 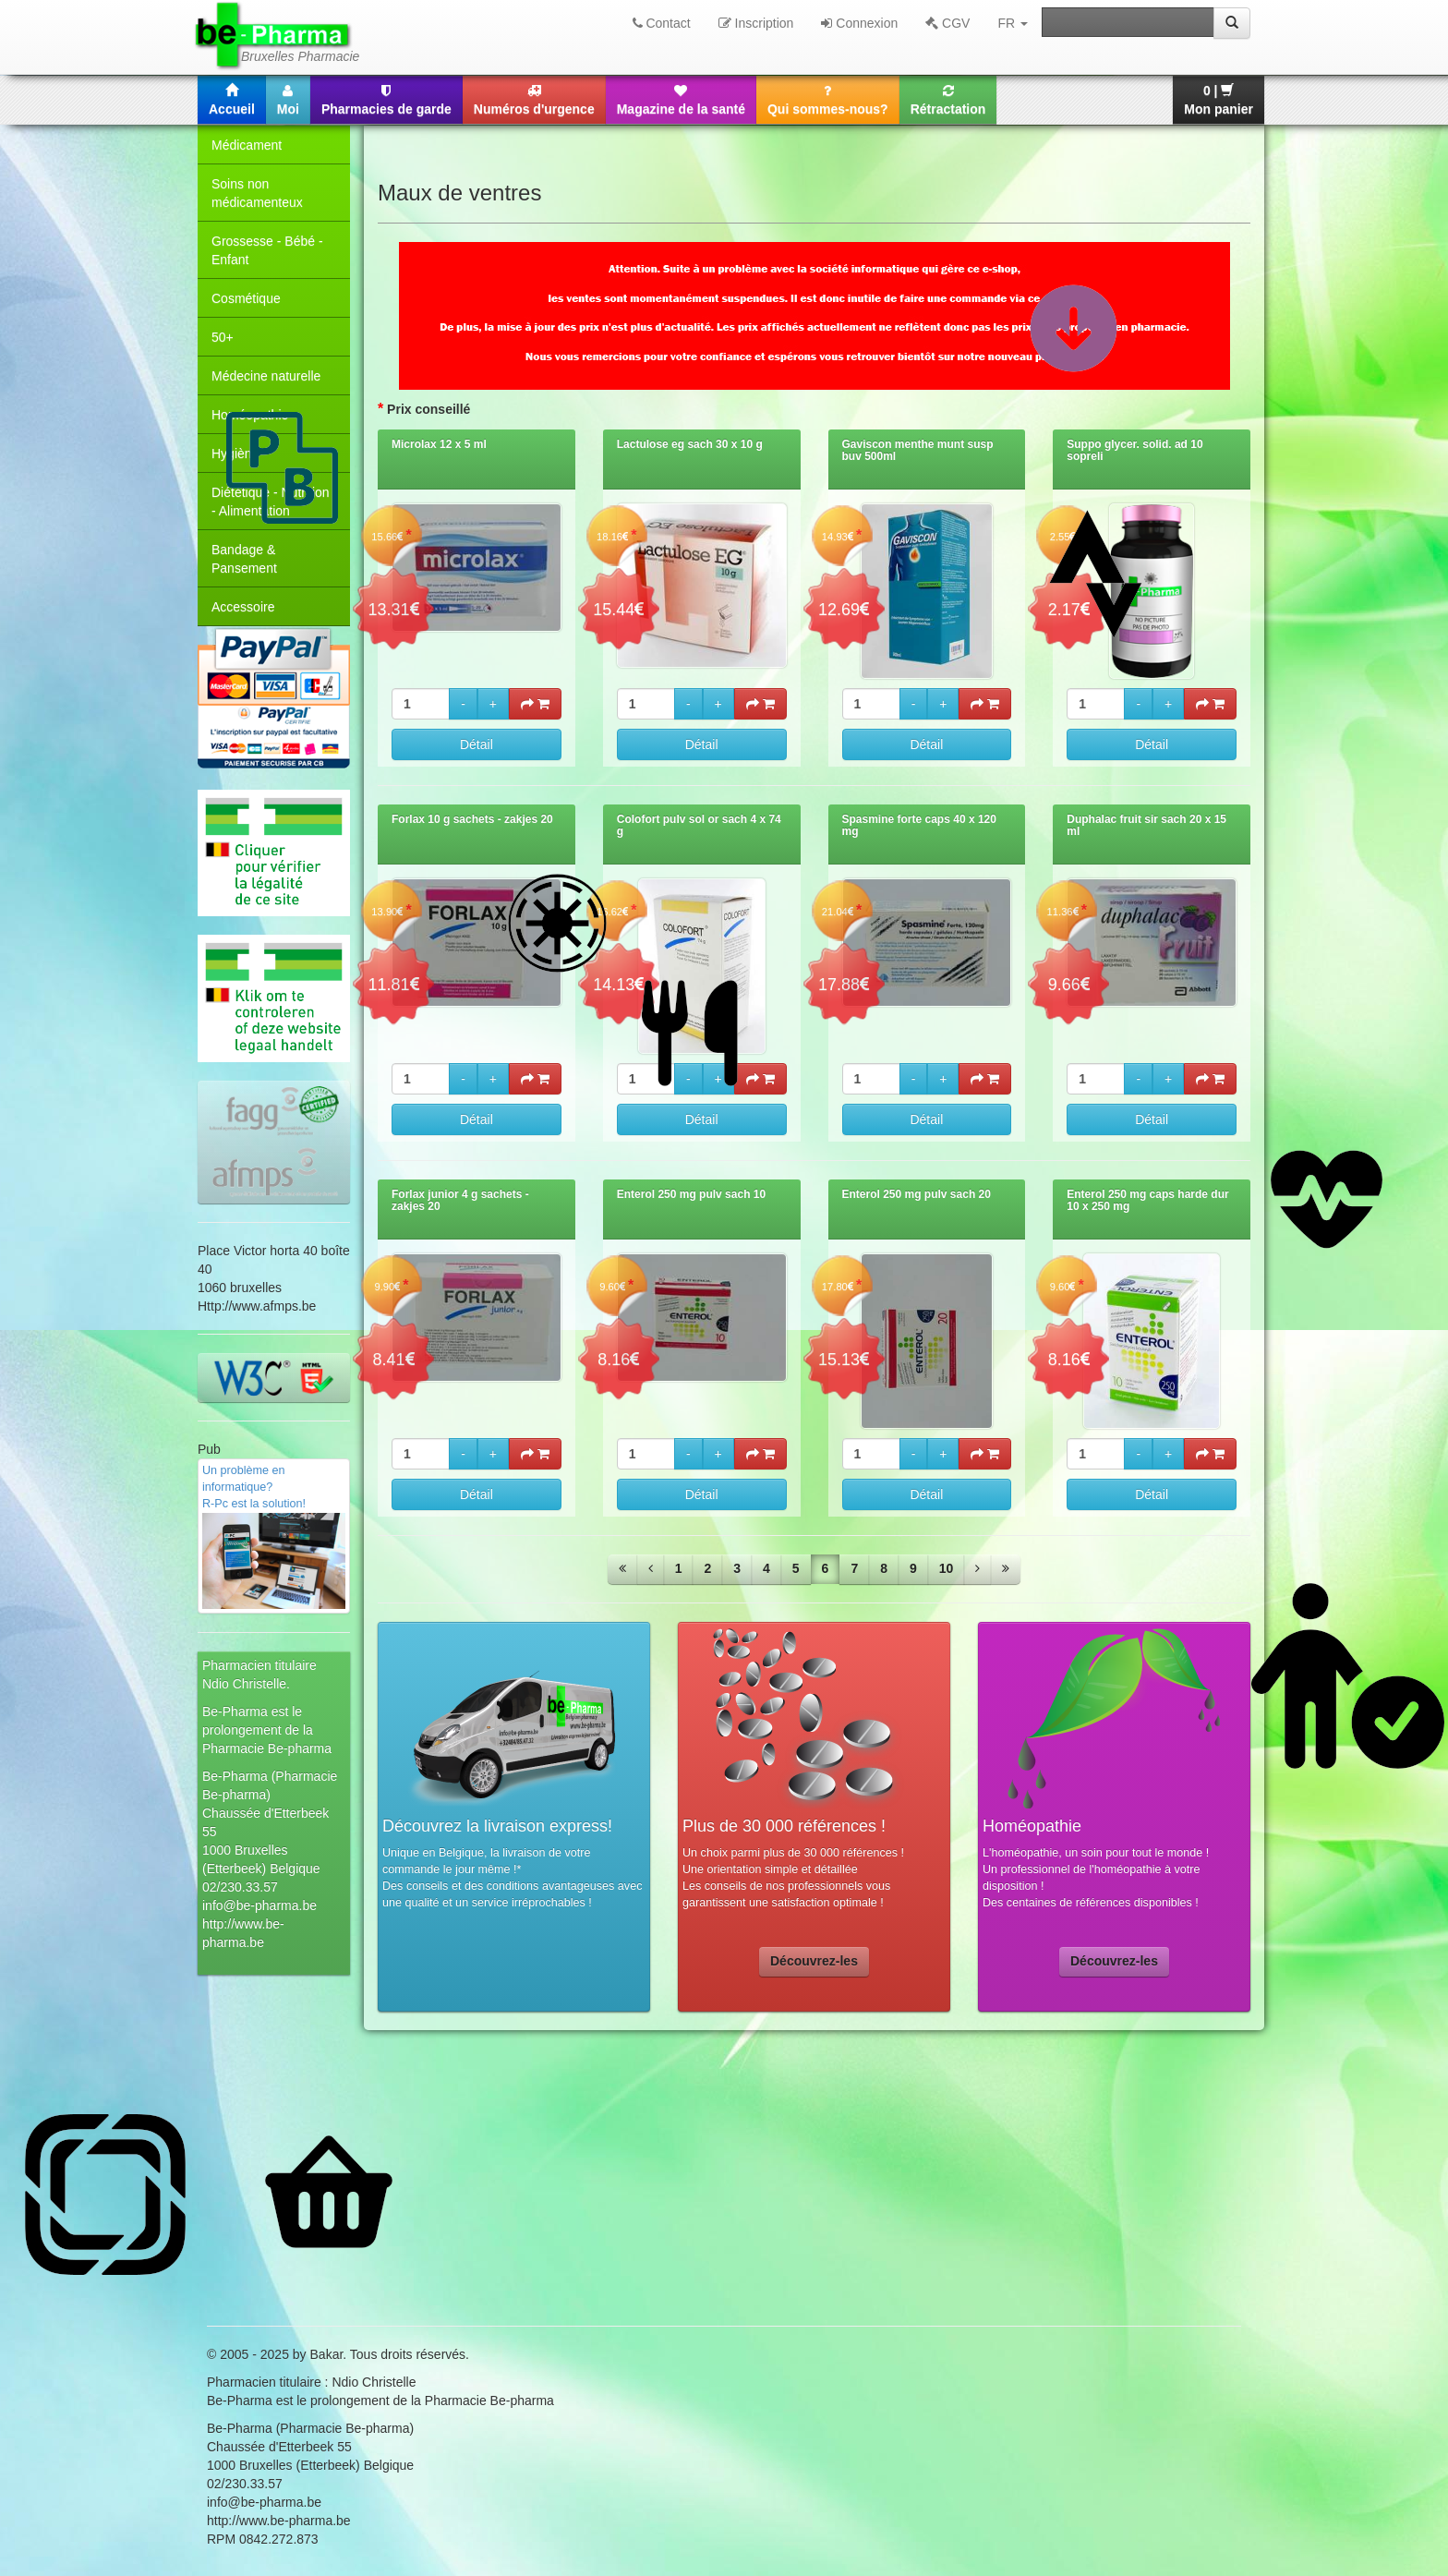 What do you see at coordinates (1341, 1675) in the screenshot?
I see `user profile verified` at bounding box center [1341, 1675].